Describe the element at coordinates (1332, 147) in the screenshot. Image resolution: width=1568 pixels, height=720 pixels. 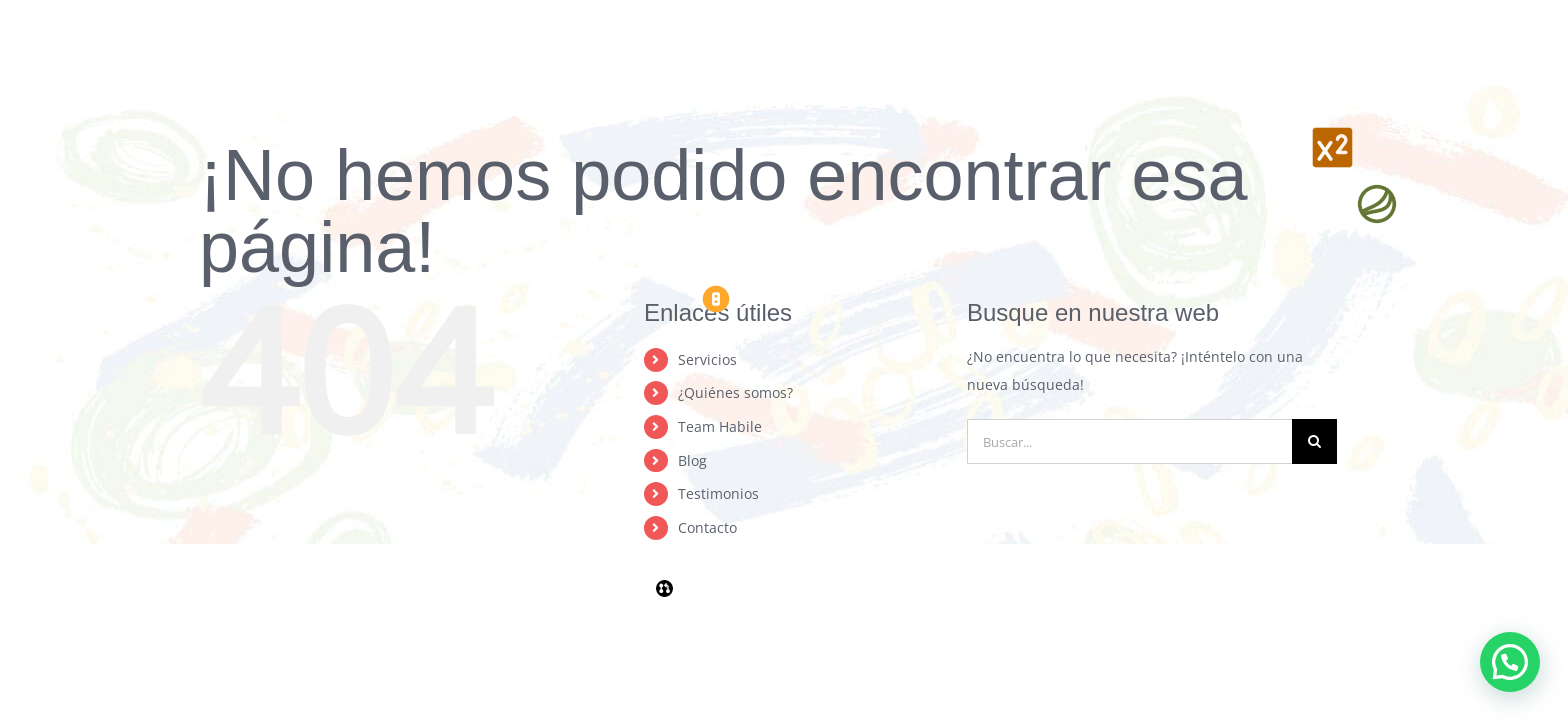
I see `apply superscript formatting to selected text` at that location.